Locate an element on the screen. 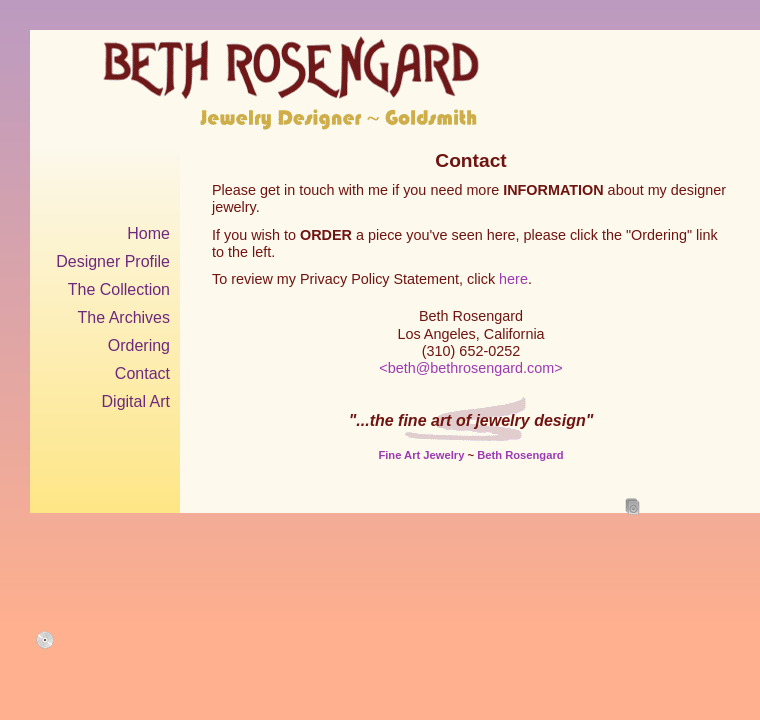 This screenshot has height=720, width=760. access multiple disk drives or storage devices is located at coordinates (632, 506).